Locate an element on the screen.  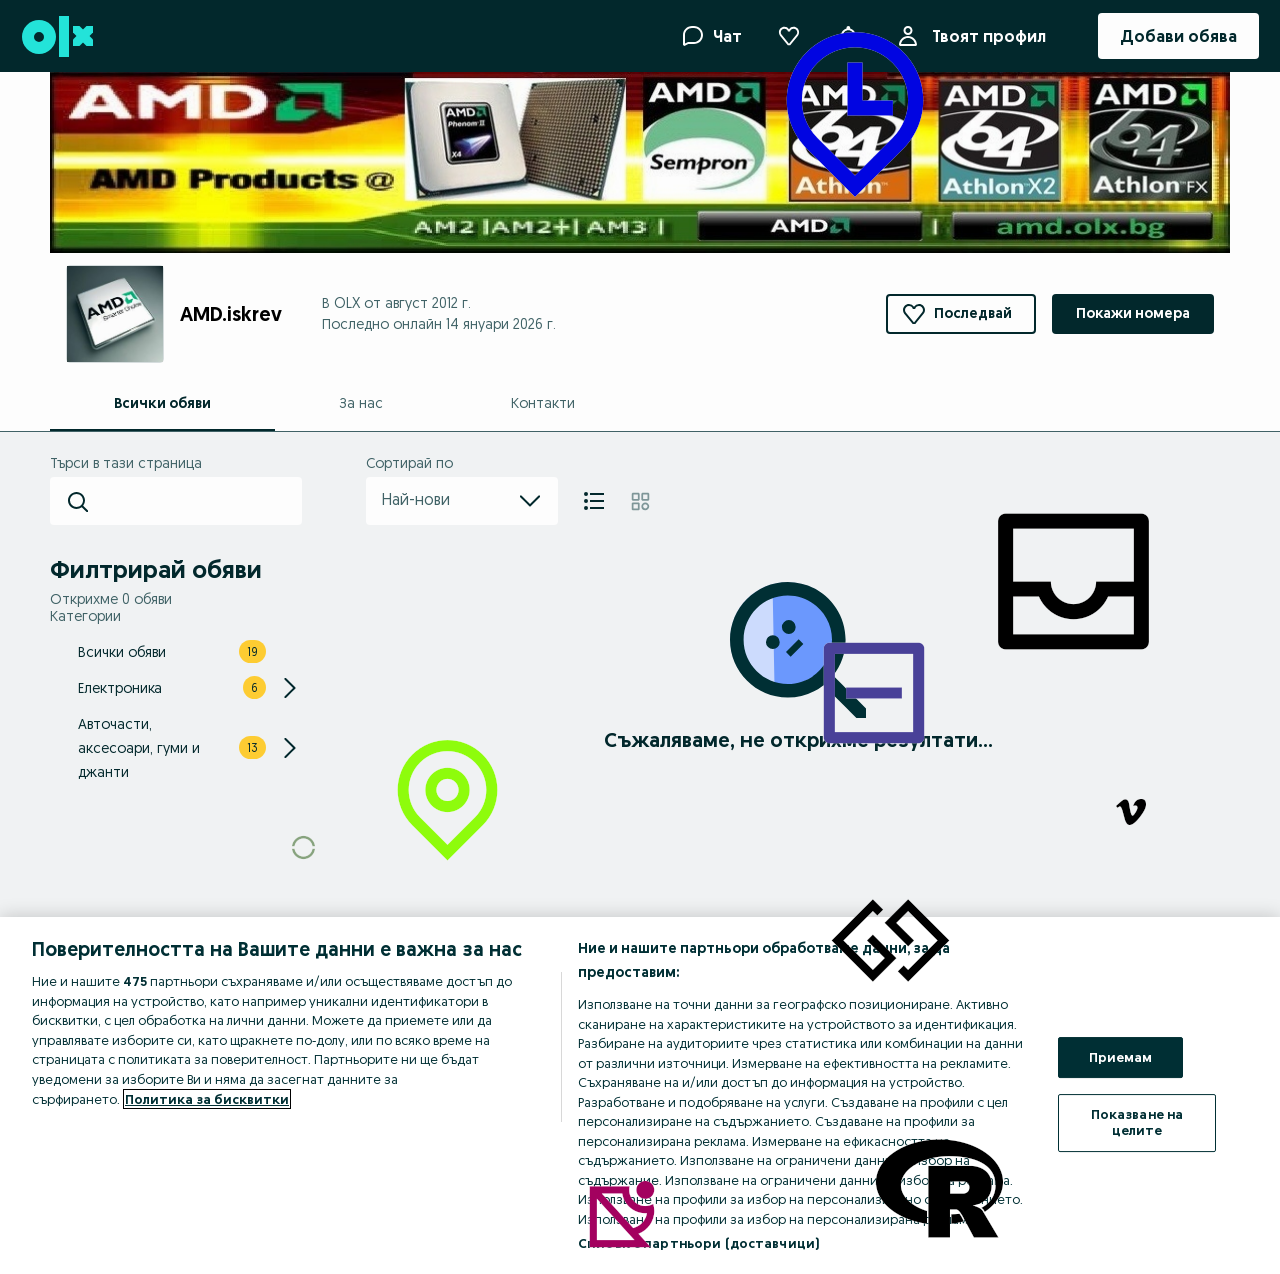
view location history is located at coordinates (855, 108).